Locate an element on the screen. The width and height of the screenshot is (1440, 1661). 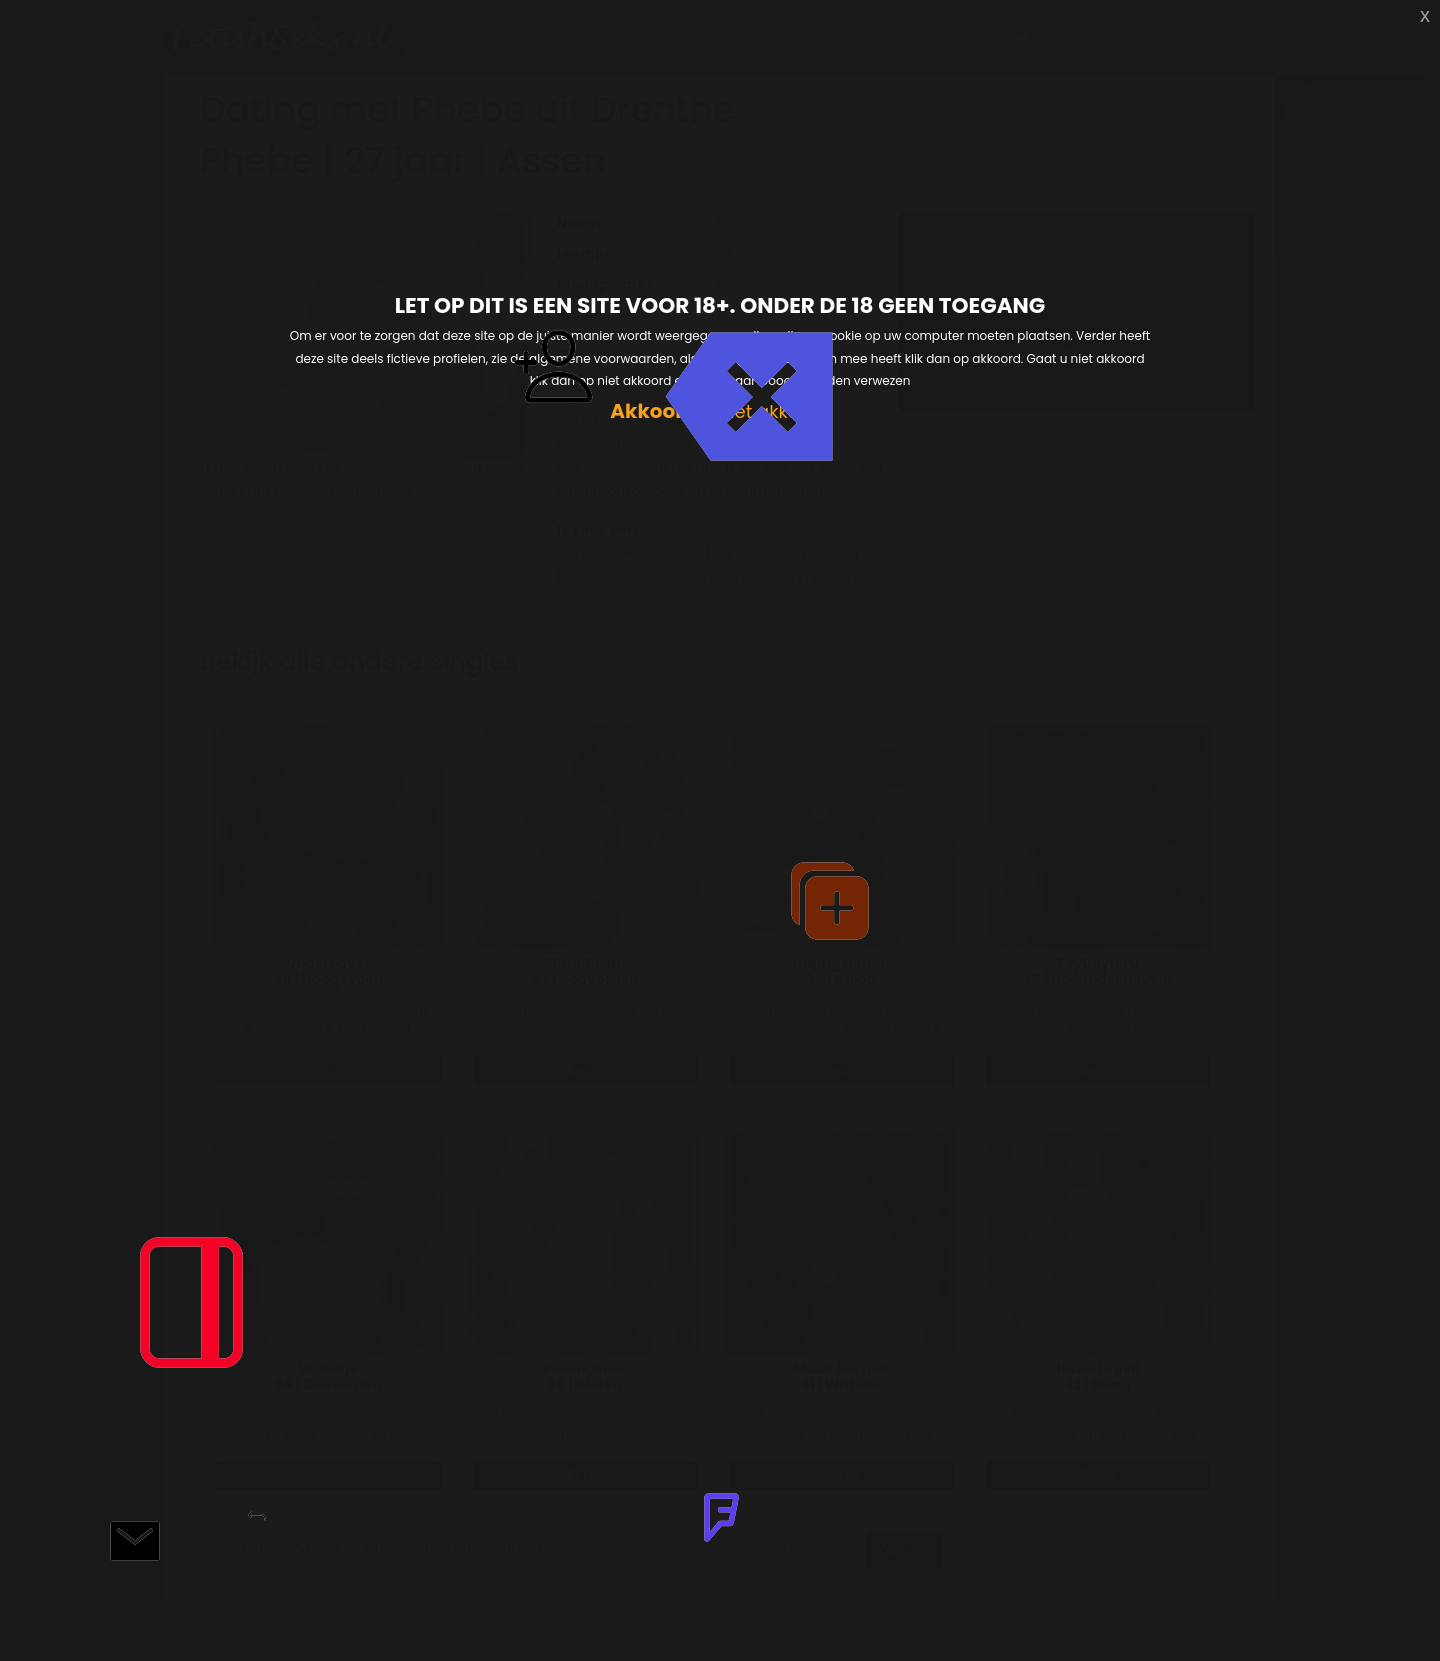
open your email inbox is located at coordinates (135, 1541).